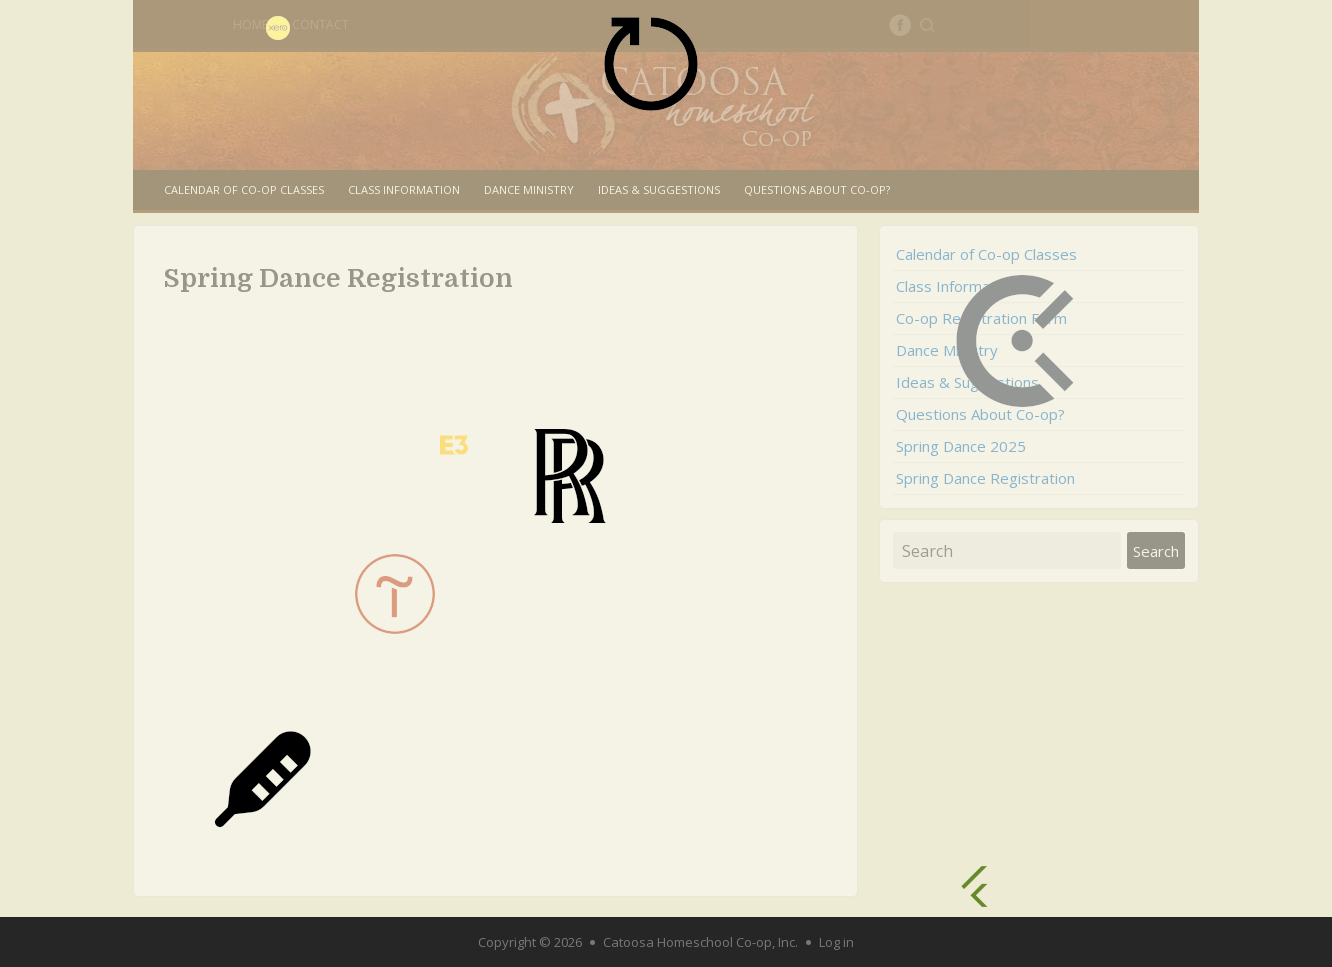 This screenshot has height=967, width=1332. What do you see at coordinates (651, 64) in the screenshot?
I see `reset or restore to default settings` at bounding box center [651, 64].